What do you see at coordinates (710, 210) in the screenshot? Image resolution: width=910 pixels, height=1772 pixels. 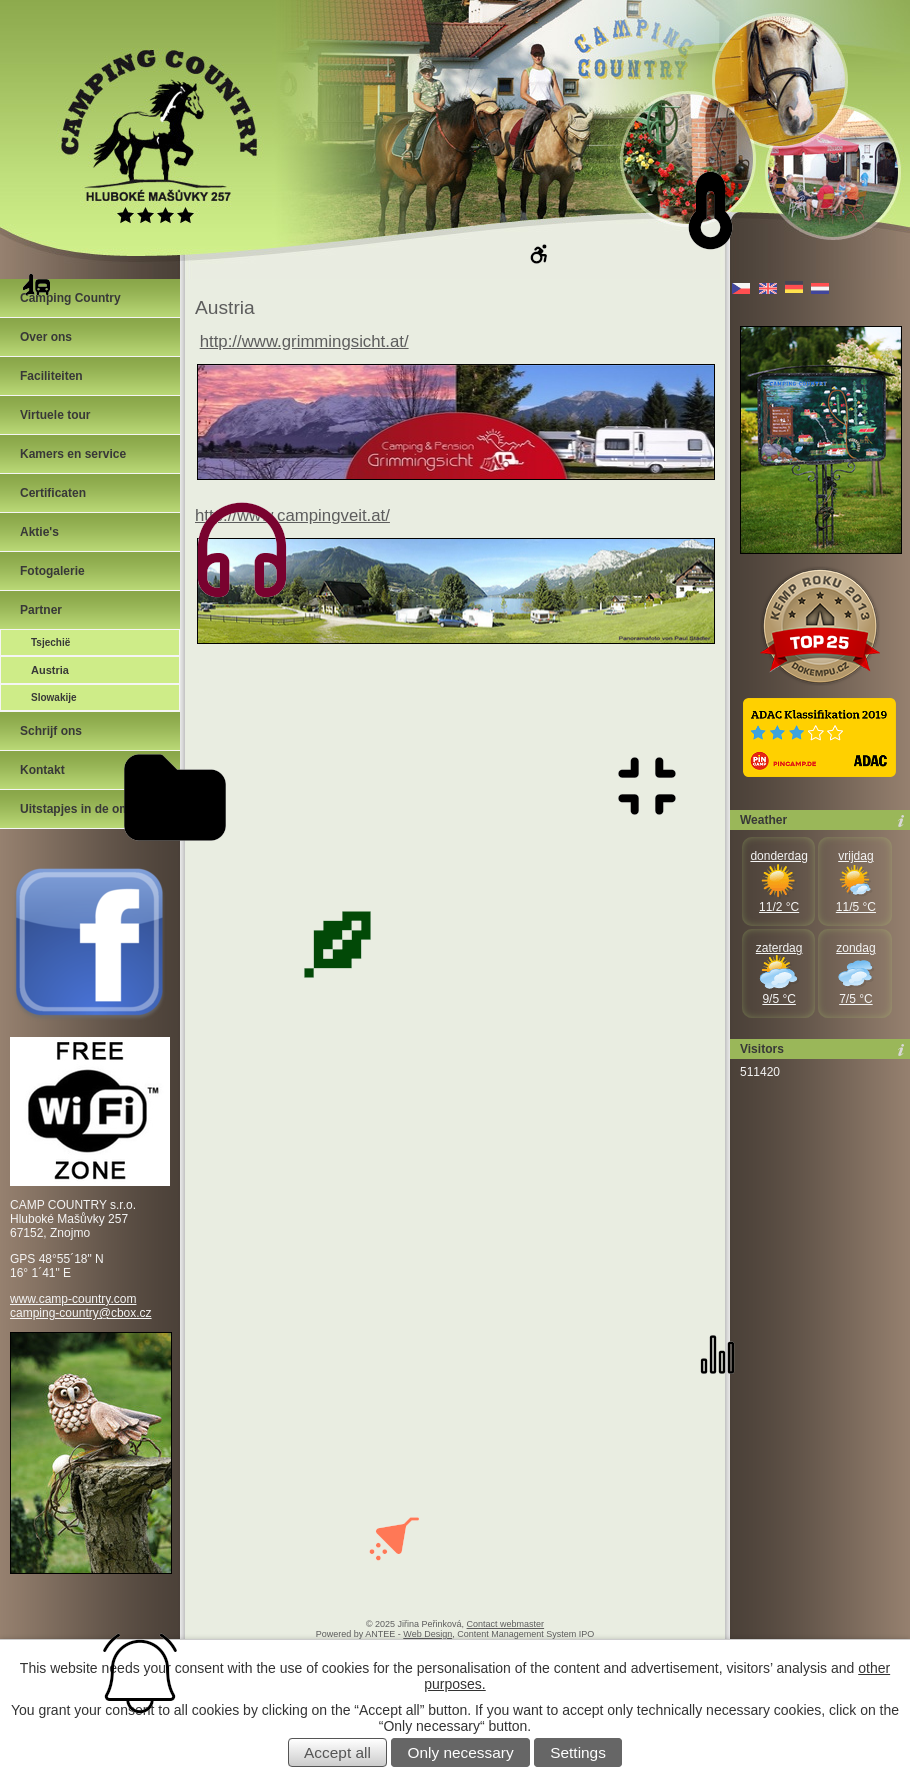 I see `indicates high temperature or heat level` at bounding box center [710, 210].